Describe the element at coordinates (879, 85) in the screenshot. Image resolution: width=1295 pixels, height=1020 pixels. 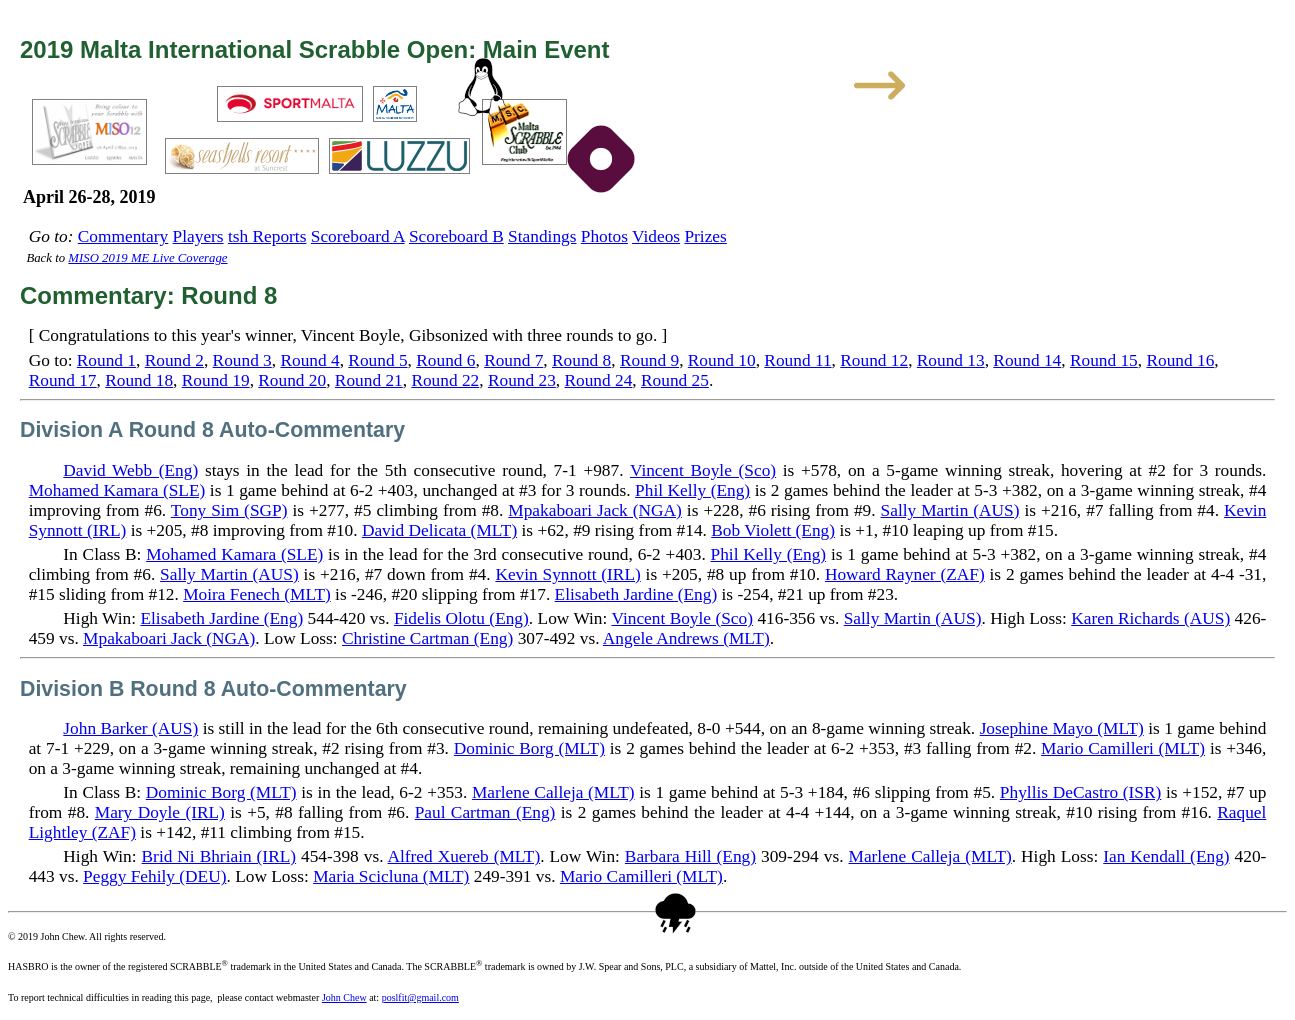
I see `proceed to the next step` at that location.